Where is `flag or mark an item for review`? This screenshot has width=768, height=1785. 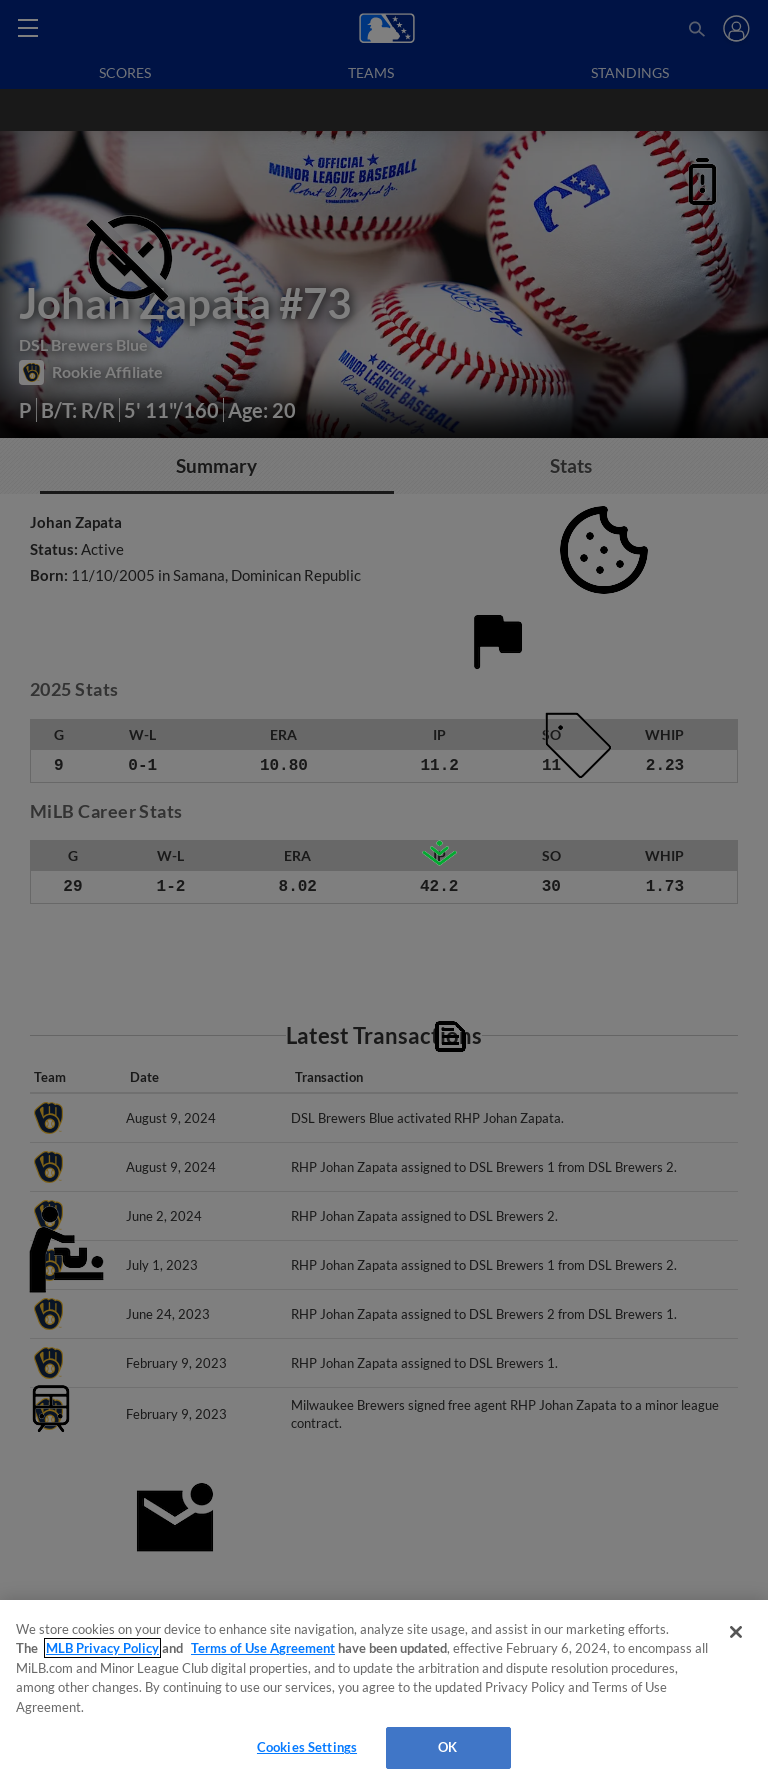 flag or mark an item for review is located at coordinates (496, 640).